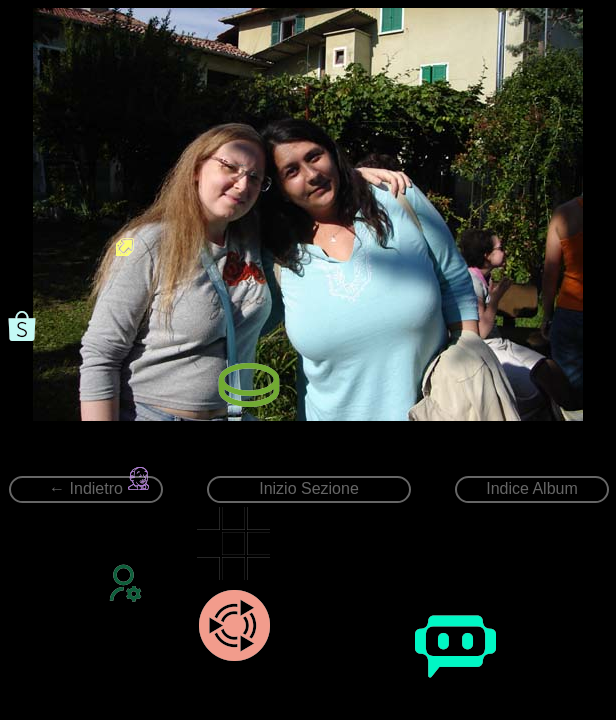  I want to click on pnpm package manager logo, so click(233, 543).